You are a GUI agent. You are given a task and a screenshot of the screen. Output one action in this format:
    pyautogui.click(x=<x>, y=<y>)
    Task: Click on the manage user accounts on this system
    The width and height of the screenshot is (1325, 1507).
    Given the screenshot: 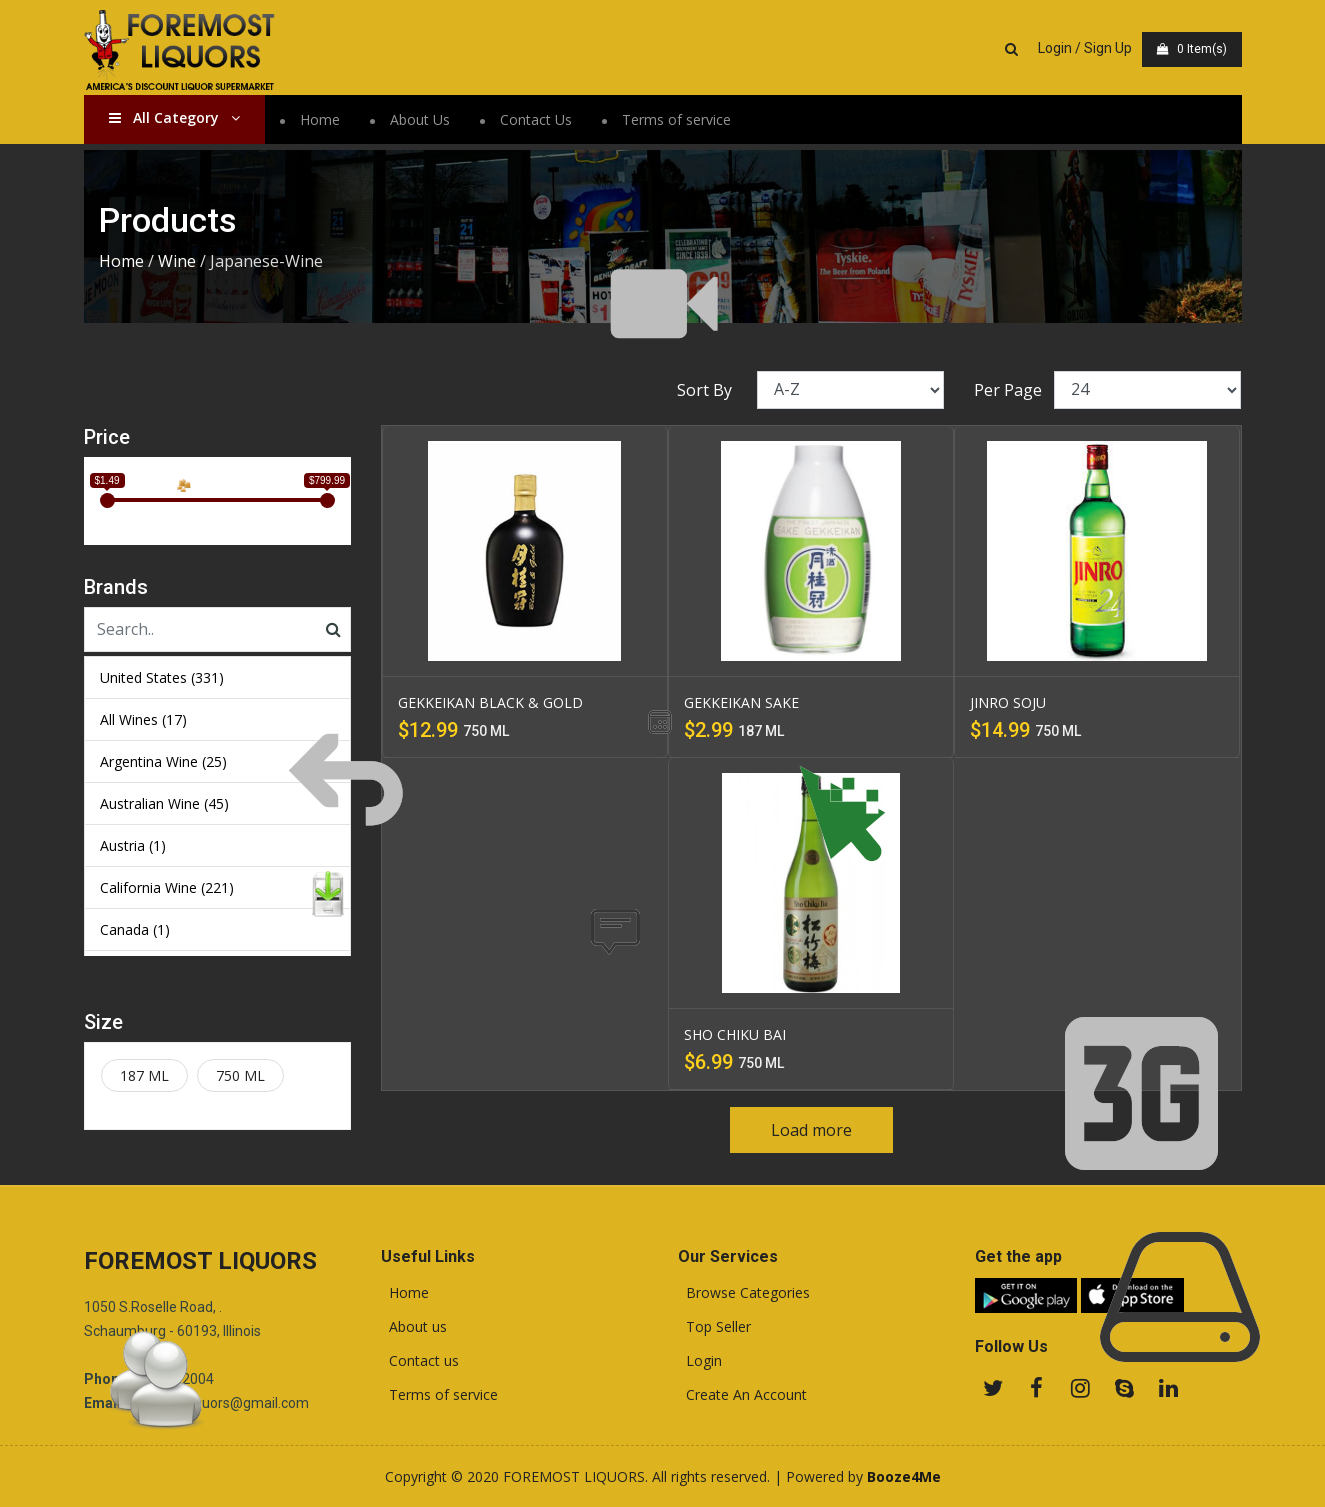 What is the action you would take?
    pyautogui.click(x=156, y=1380)
    